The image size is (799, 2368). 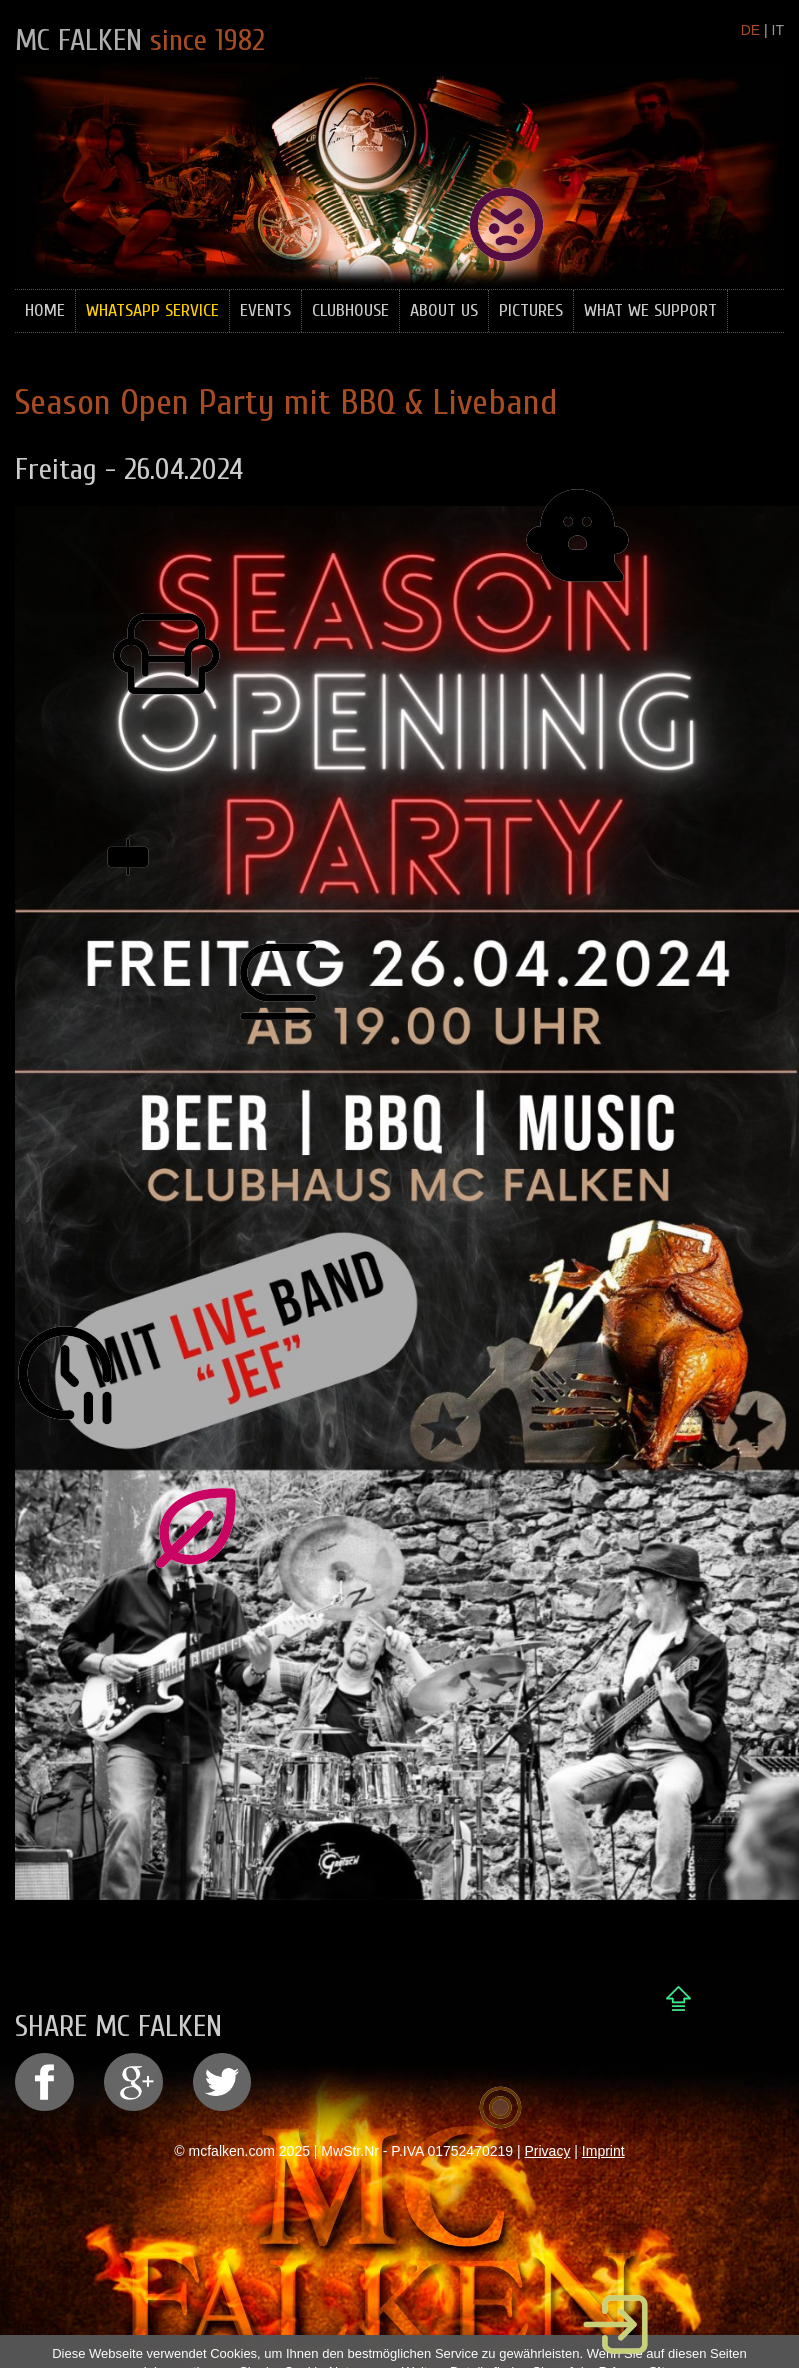 I want to click on toggle ghost mode or invisible status, so click(x=577, y=535).